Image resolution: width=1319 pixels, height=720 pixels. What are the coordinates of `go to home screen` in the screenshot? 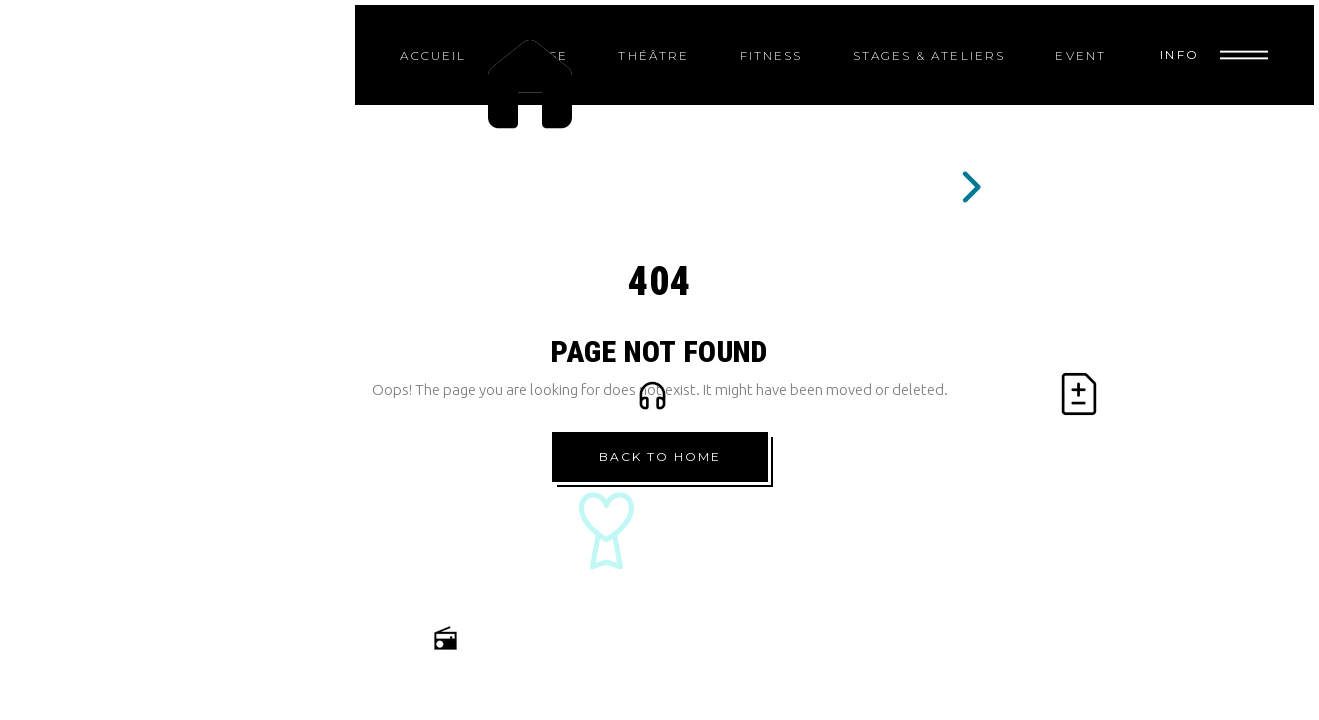 It's located at (530, 88).